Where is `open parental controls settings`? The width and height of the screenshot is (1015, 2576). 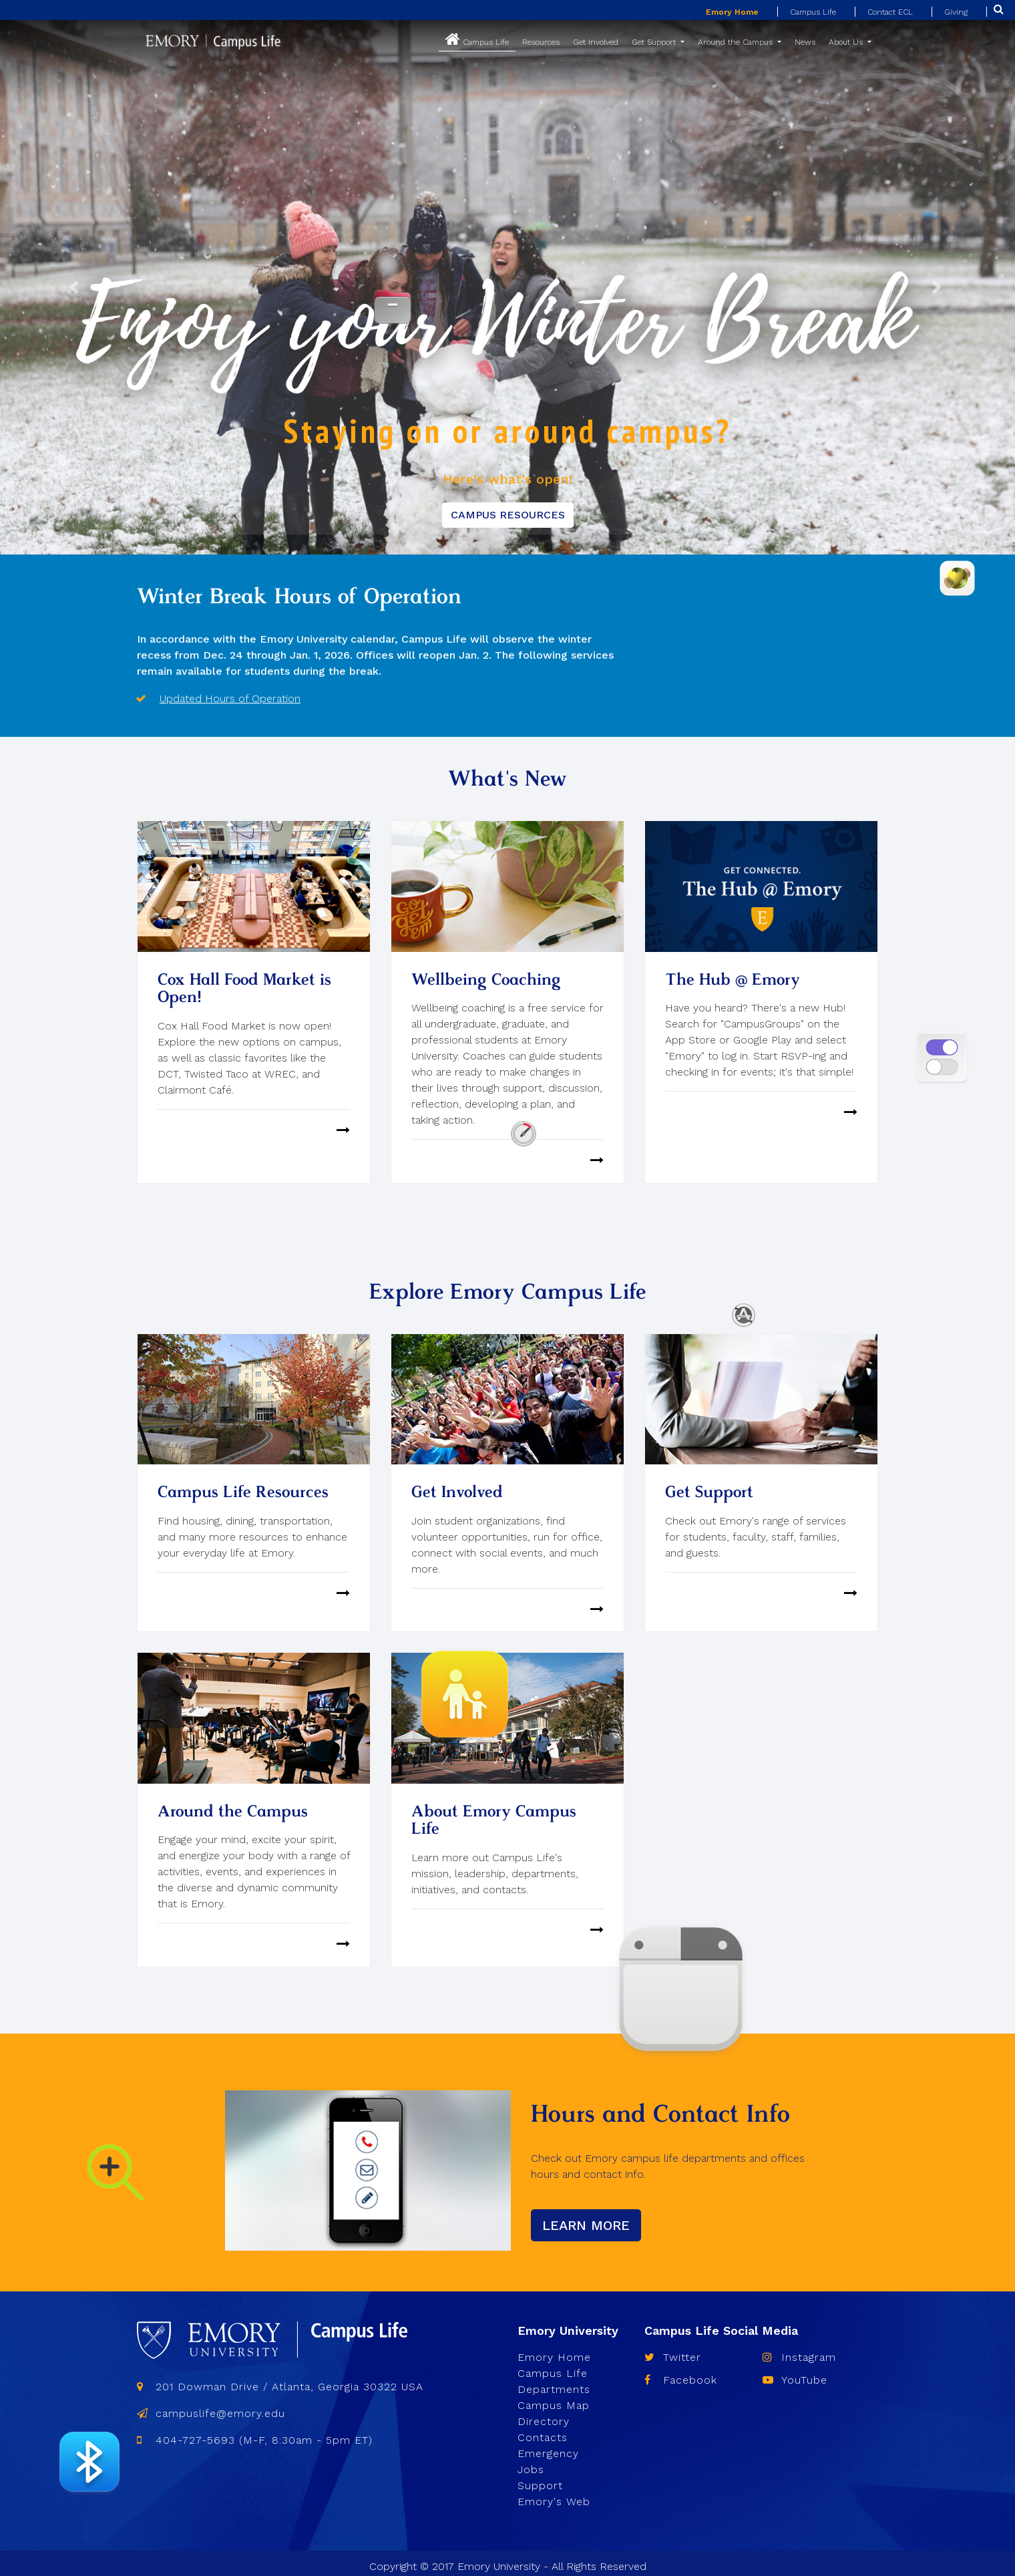
open parental controls settings is located at coordinates (465, 1694).